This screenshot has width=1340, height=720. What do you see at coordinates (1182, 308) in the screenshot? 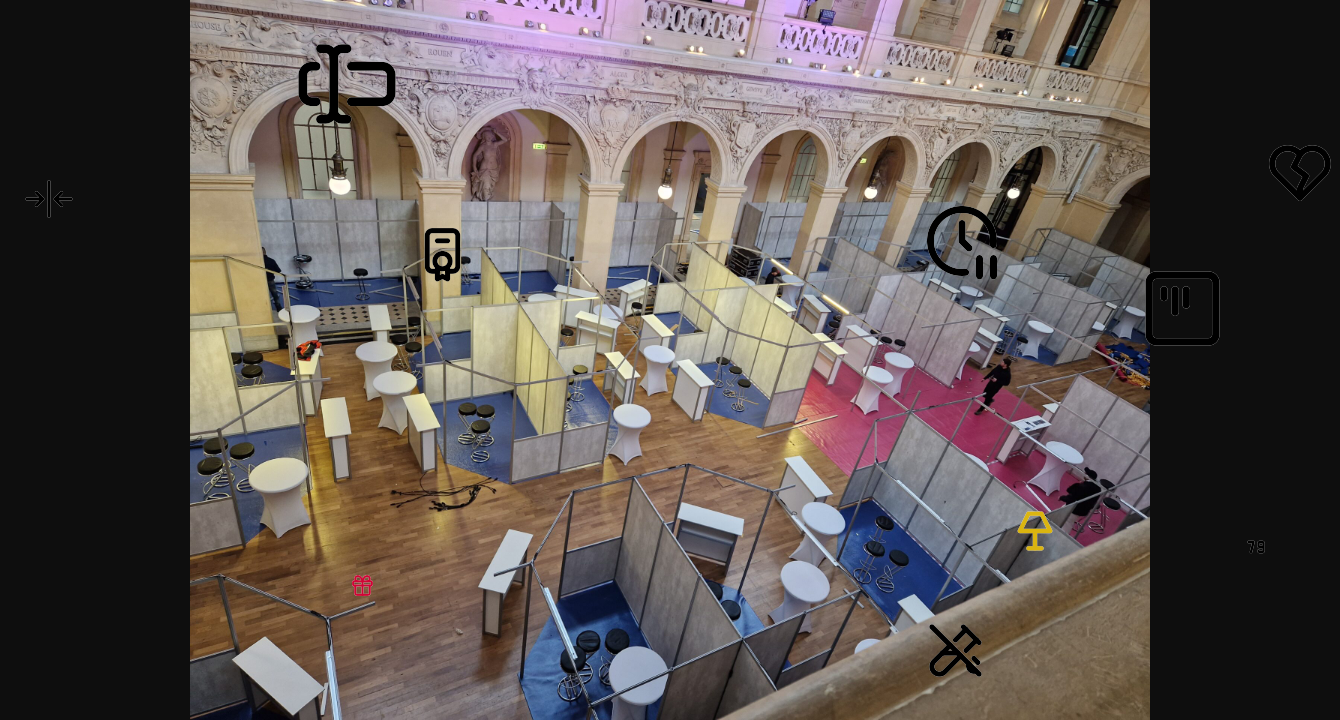
I see `align content to top-left corner` at bounding box center [1182, 308].